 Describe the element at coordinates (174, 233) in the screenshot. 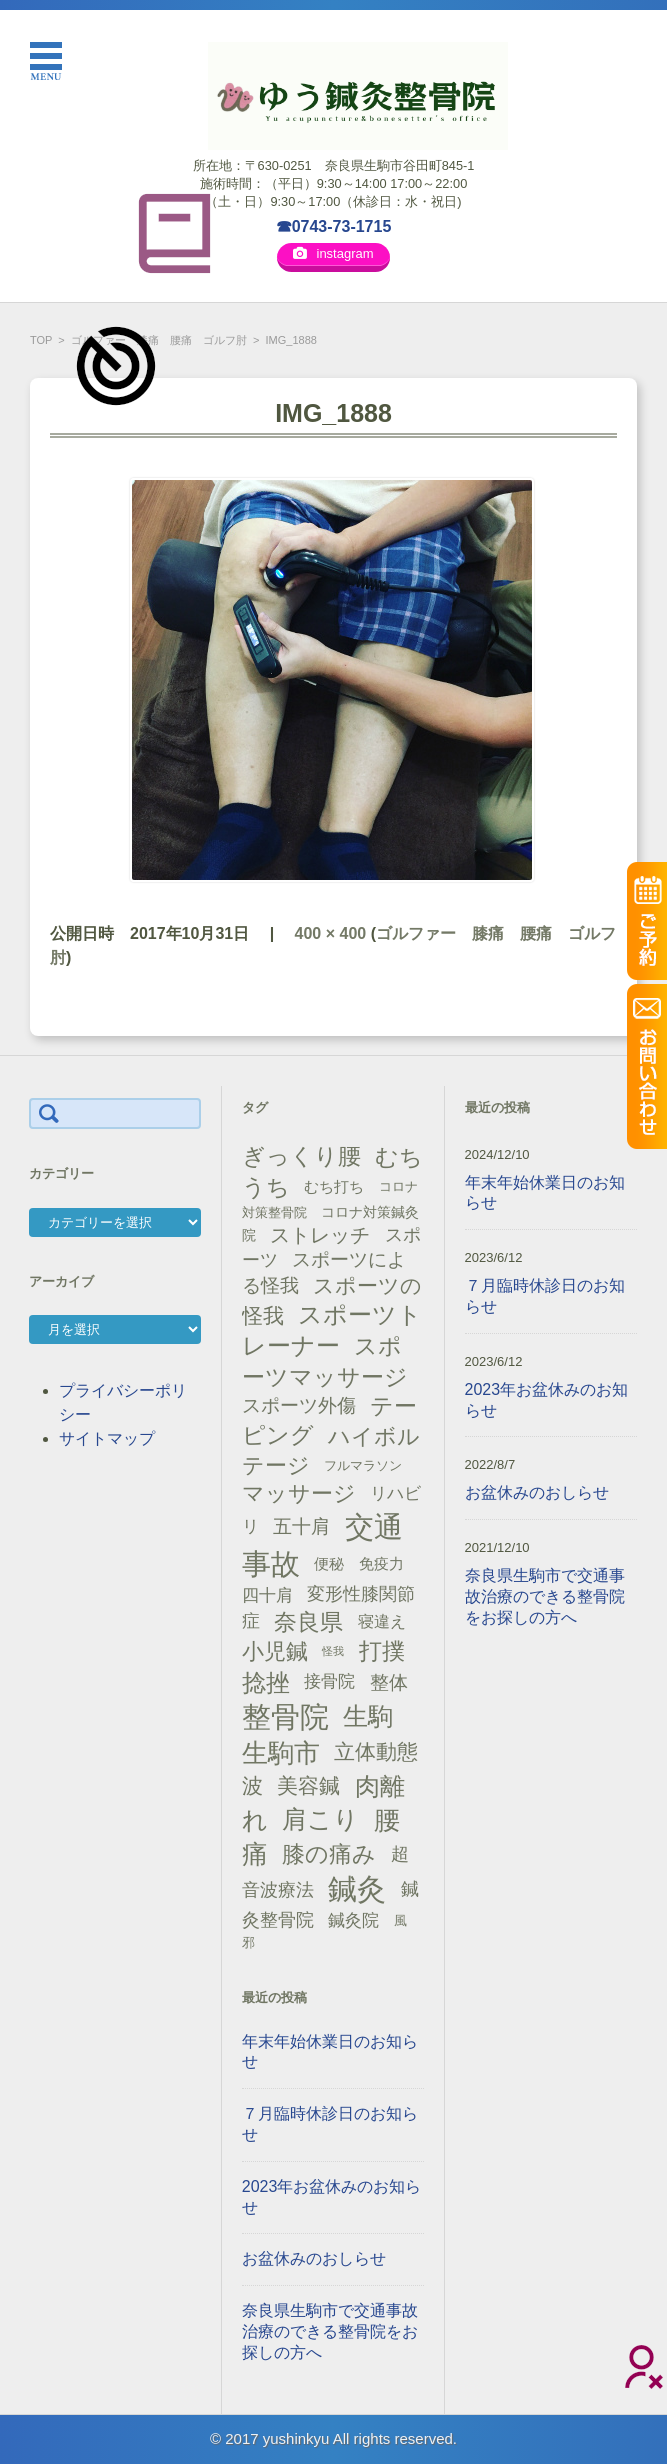

I see `open your library or reading list` at that location.